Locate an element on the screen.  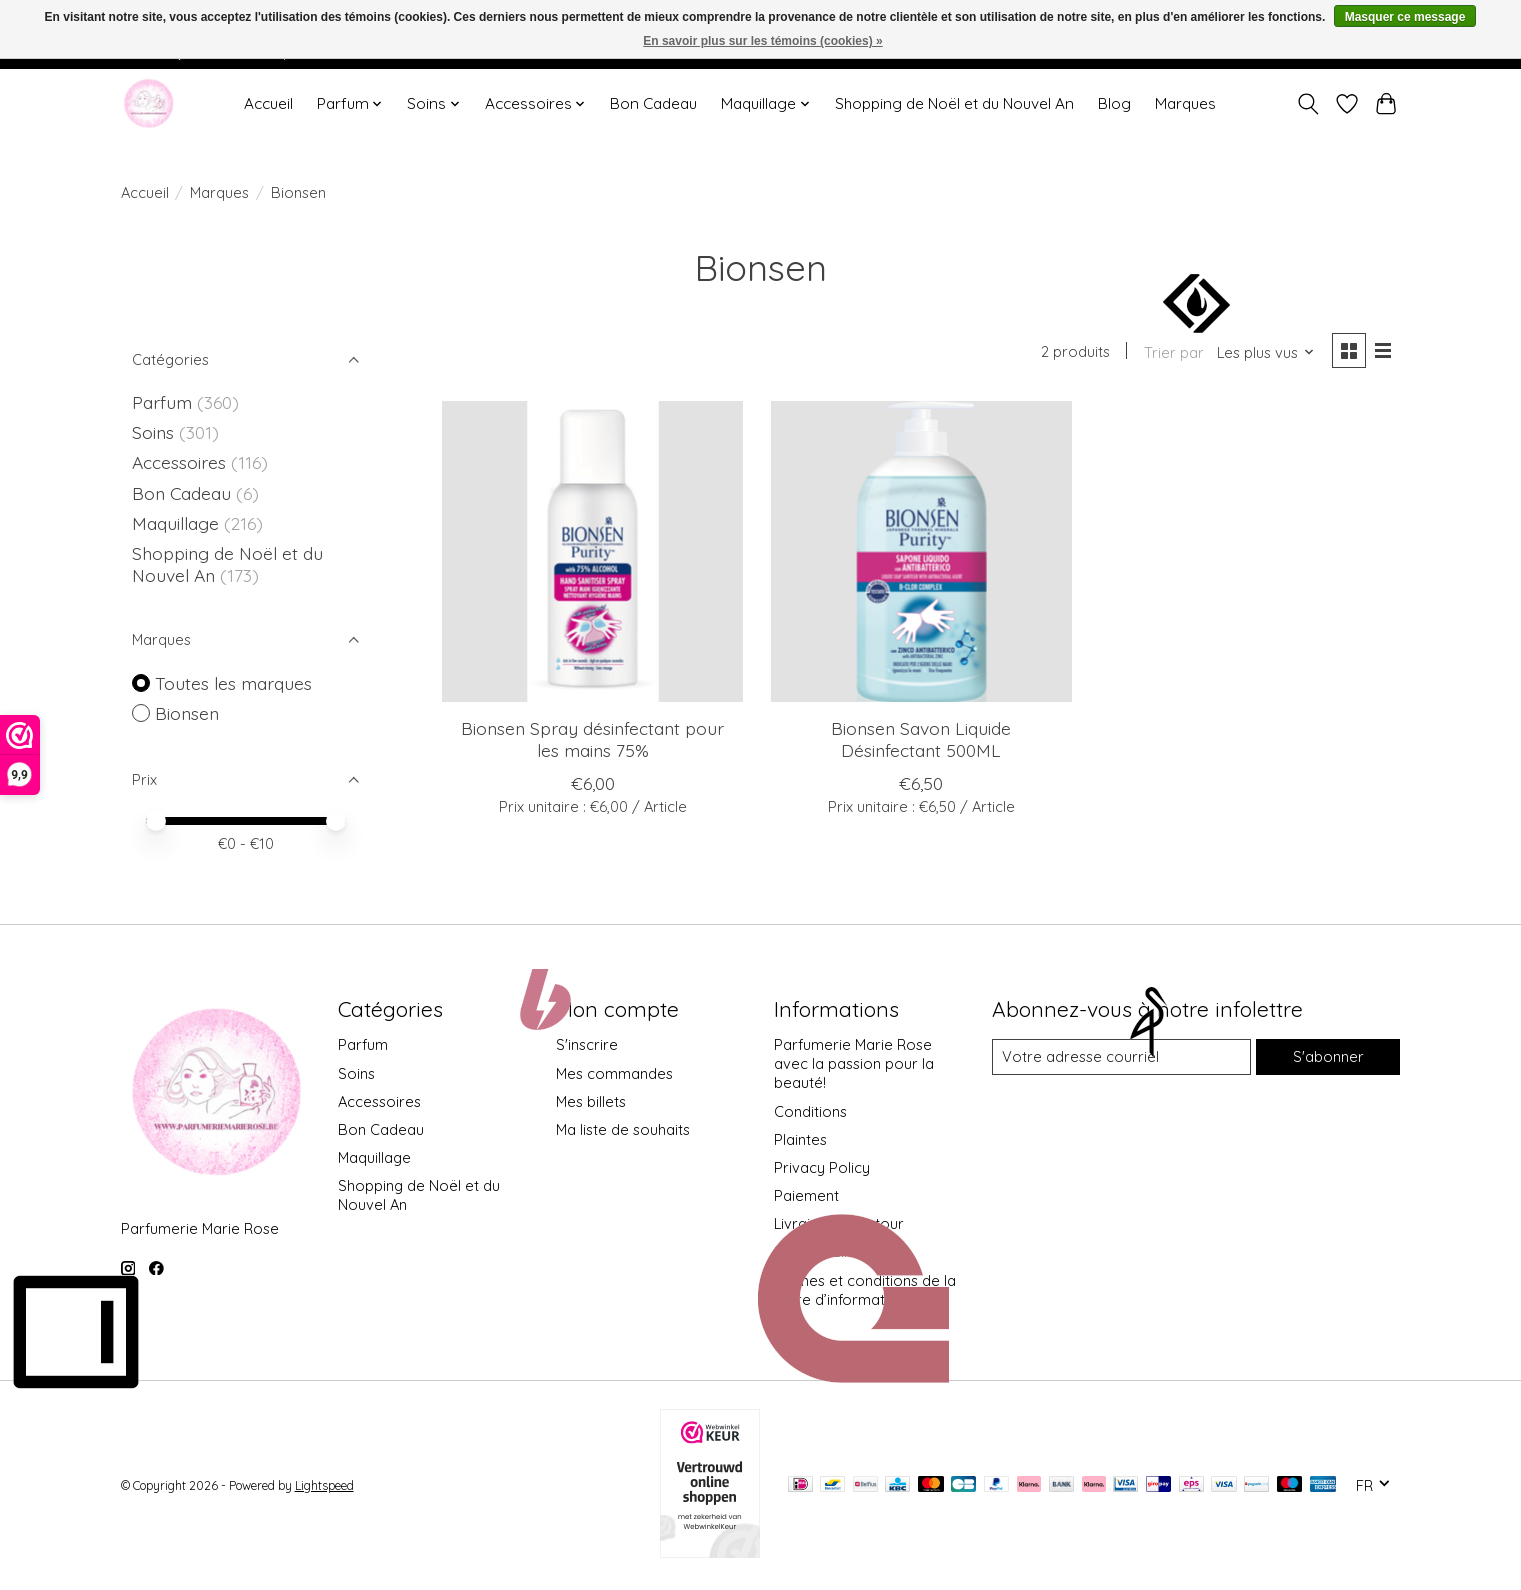
visit sourceforge website is located at coordinates (1196, 303).